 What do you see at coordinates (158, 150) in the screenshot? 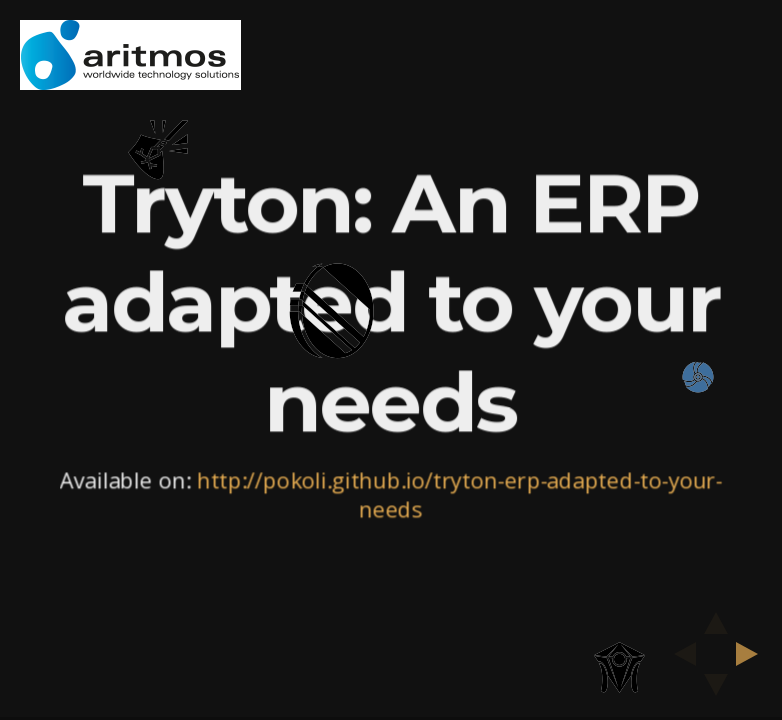
I see `indicates damage taken or shield breaking` at bounding box center [158, 150].